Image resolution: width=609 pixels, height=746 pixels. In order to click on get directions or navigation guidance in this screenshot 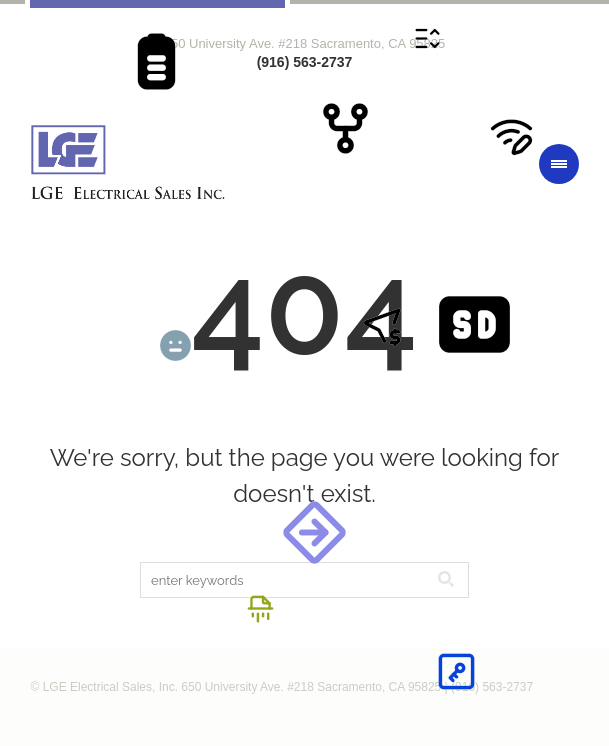, I will do `click(314, 532)`.